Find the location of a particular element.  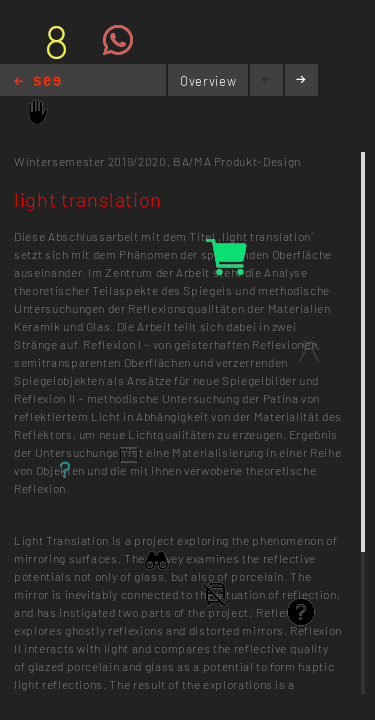

view your shopping cart is located at coordinates (227, 257).